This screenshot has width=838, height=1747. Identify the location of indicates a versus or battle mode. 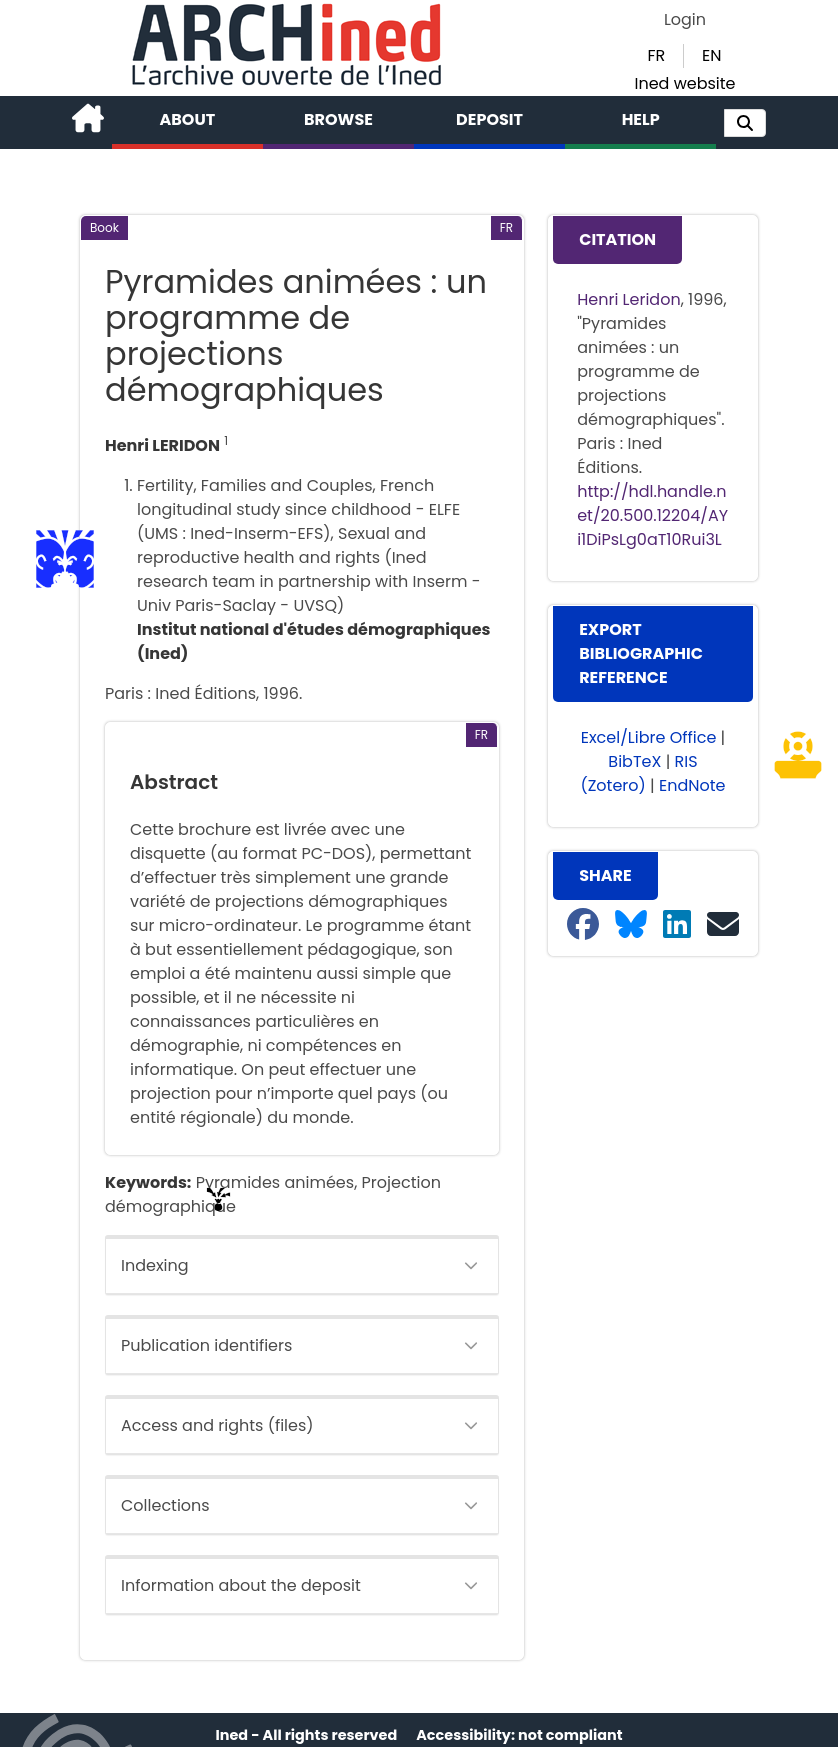
(65, 559).